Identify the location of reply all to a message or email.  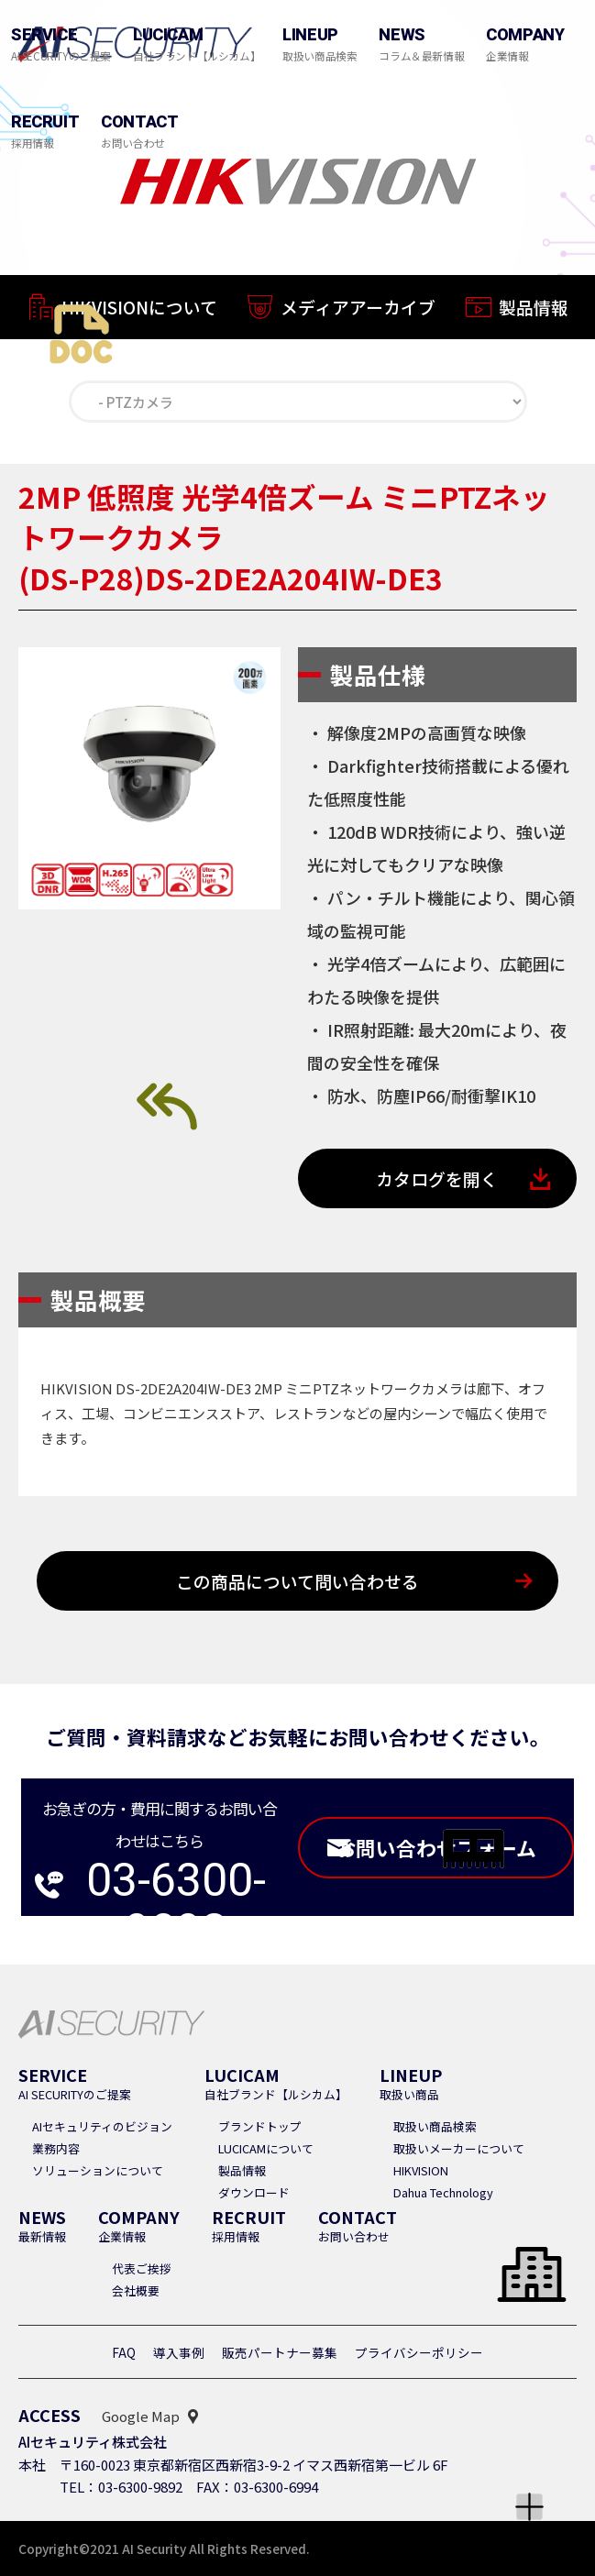
(167, 1106).